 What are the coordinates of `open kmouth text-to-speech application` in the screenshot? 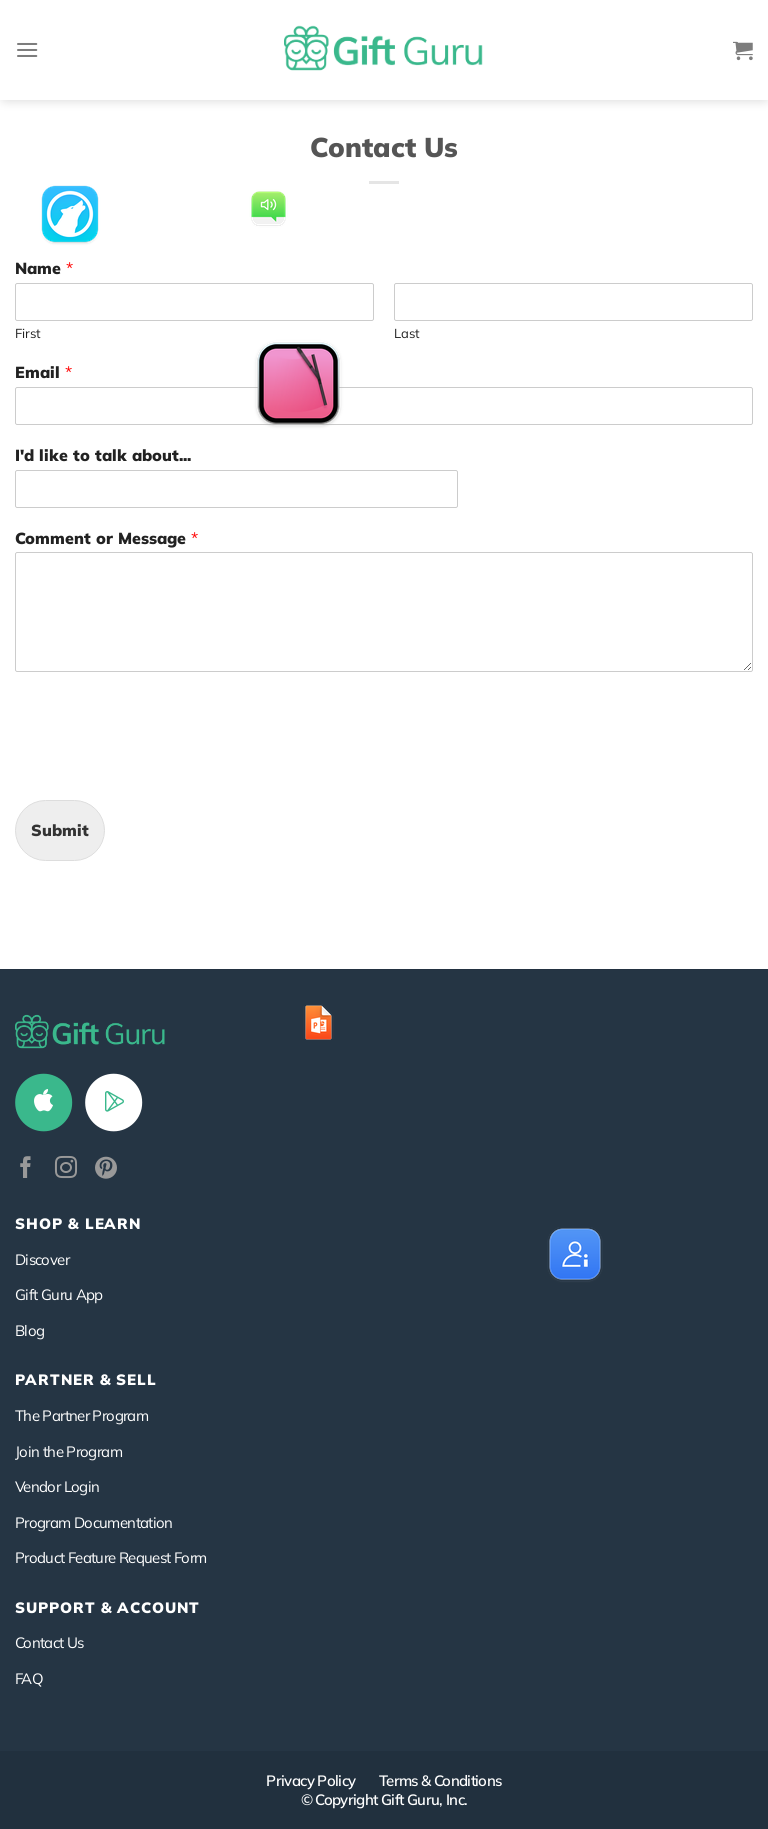 It's located at (268, 208).